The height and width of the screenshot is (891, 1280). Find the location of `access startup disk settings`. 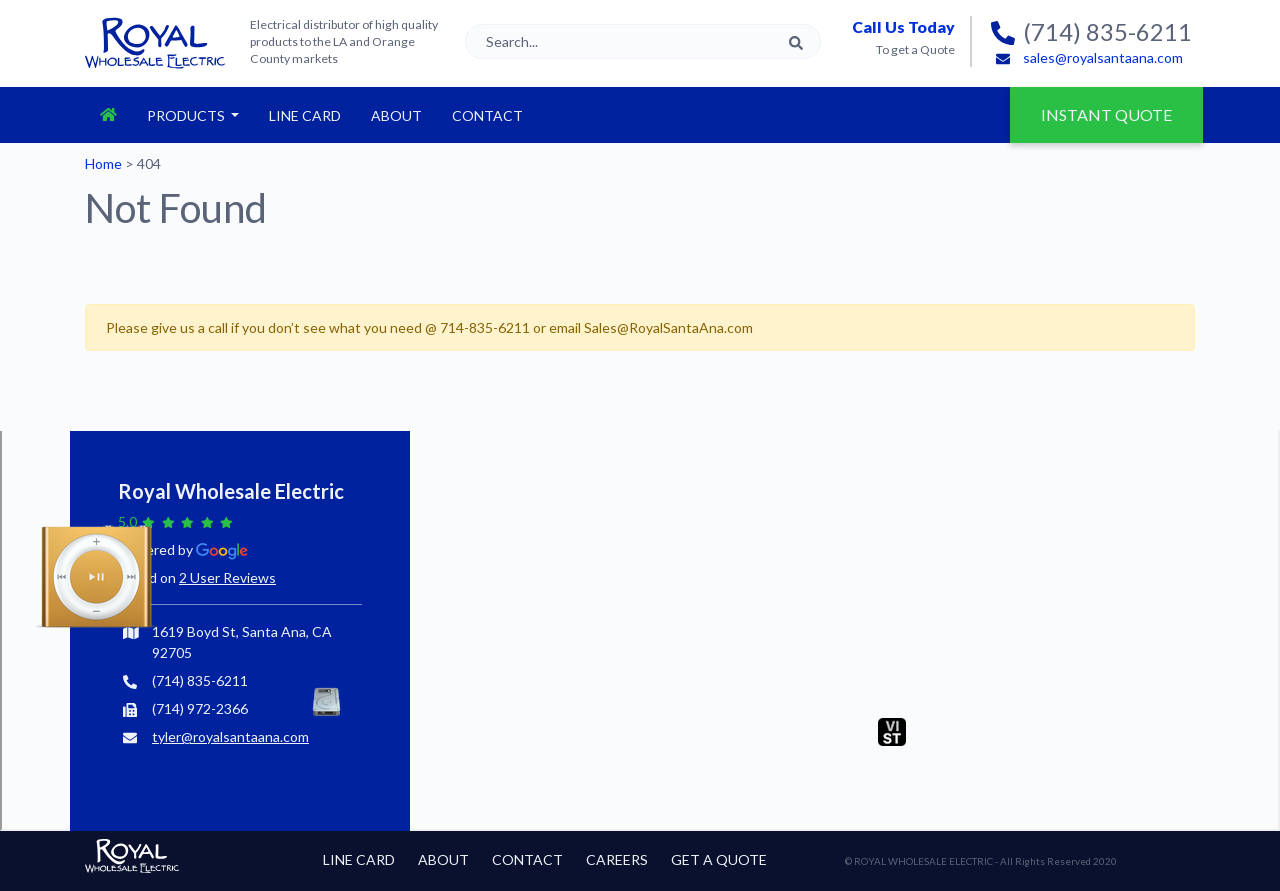

access startup disk settings is located at coordinates (326, 702).